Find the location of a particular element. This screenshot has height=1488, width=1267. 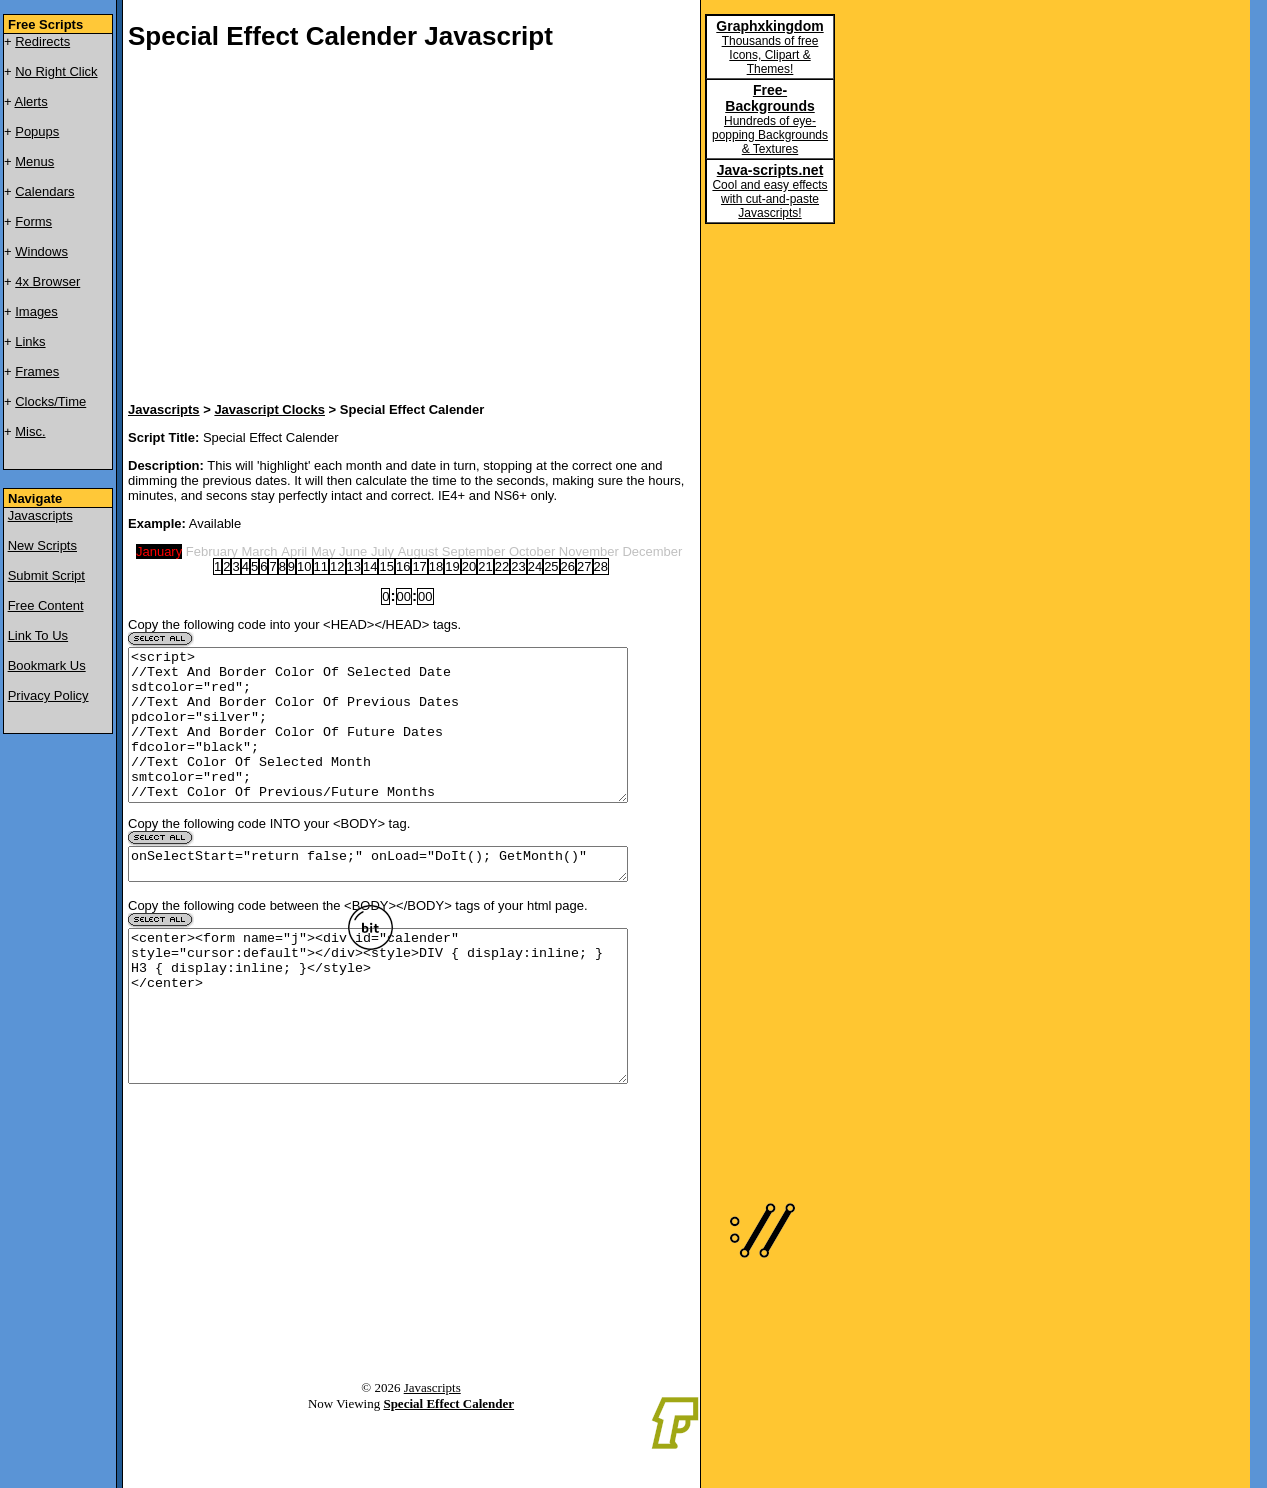

bit component sharing platform logo is located at coordinates (370, 927).